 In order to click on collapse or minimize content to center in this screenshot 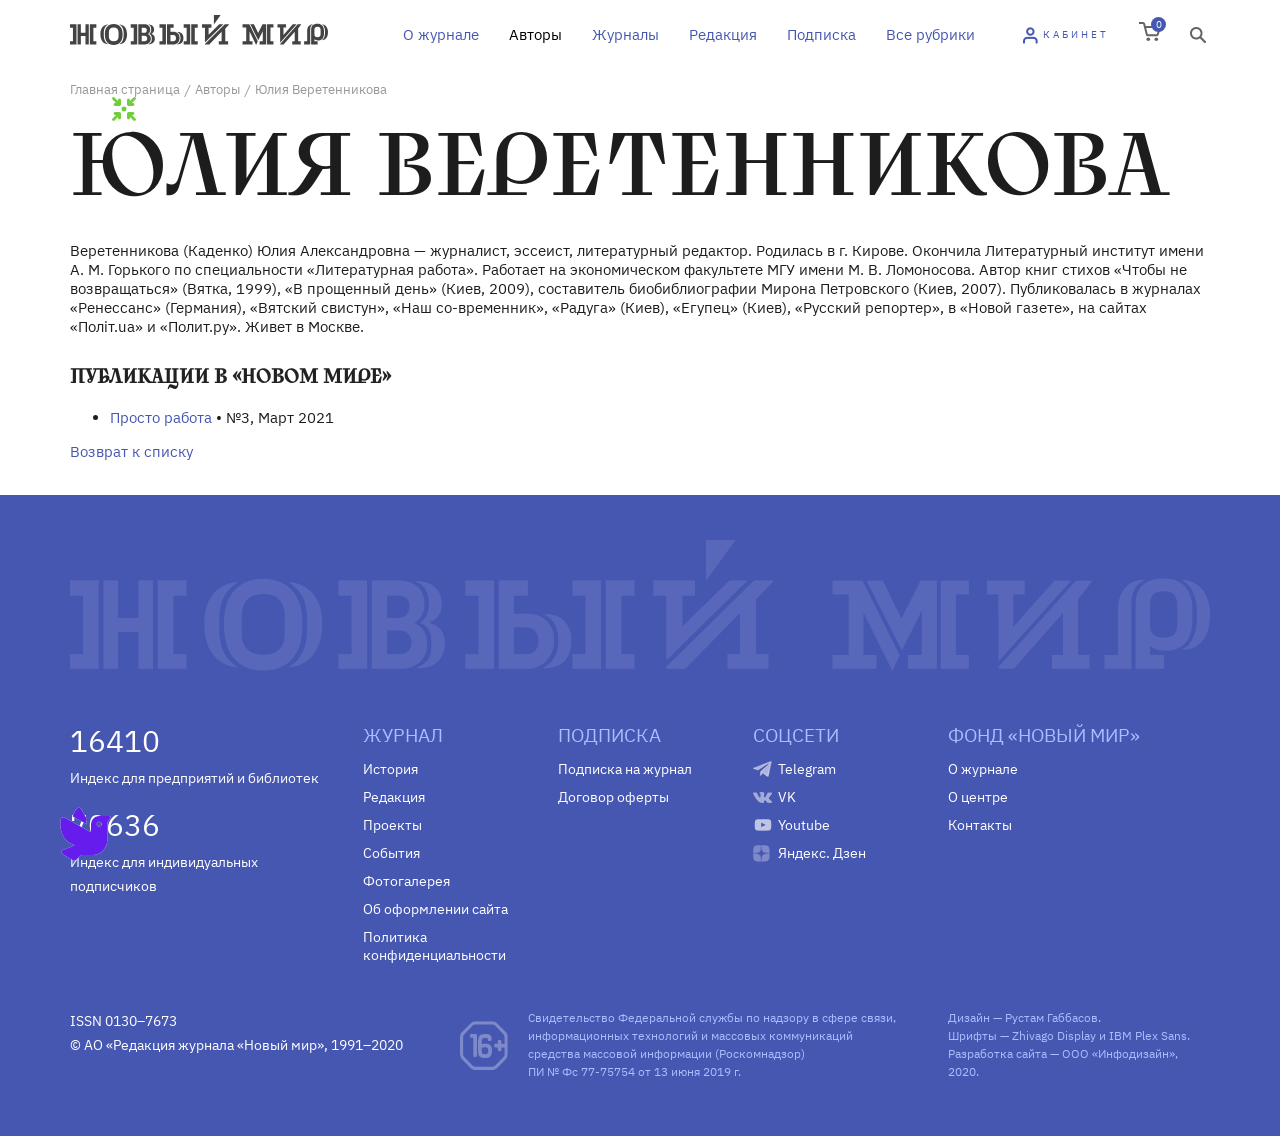, I will do `click(124, 109)`.